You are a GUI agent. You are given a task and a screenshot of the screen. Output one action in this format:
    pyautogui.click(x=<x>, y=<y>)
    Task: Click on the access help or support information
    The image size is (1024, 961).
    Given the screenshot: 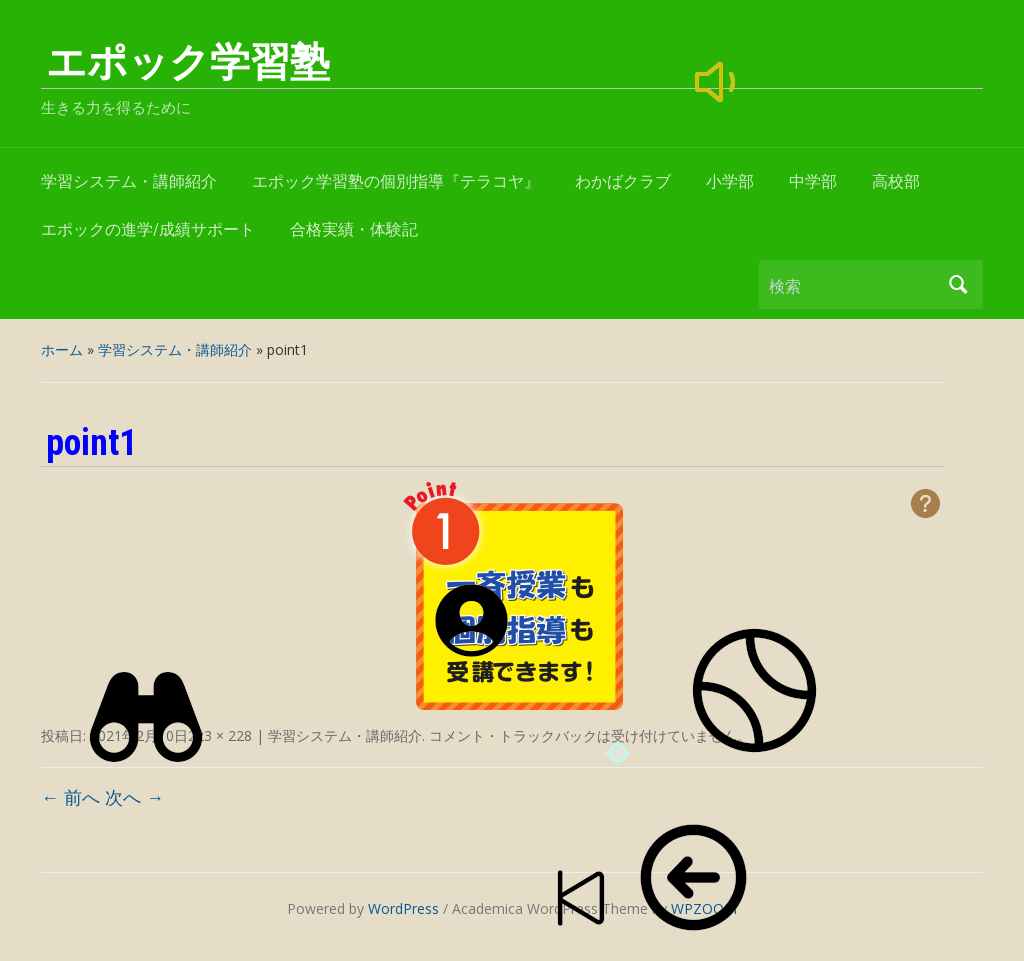 What is the action you would take?
    pyautogui.click(x=925, y=503)
    